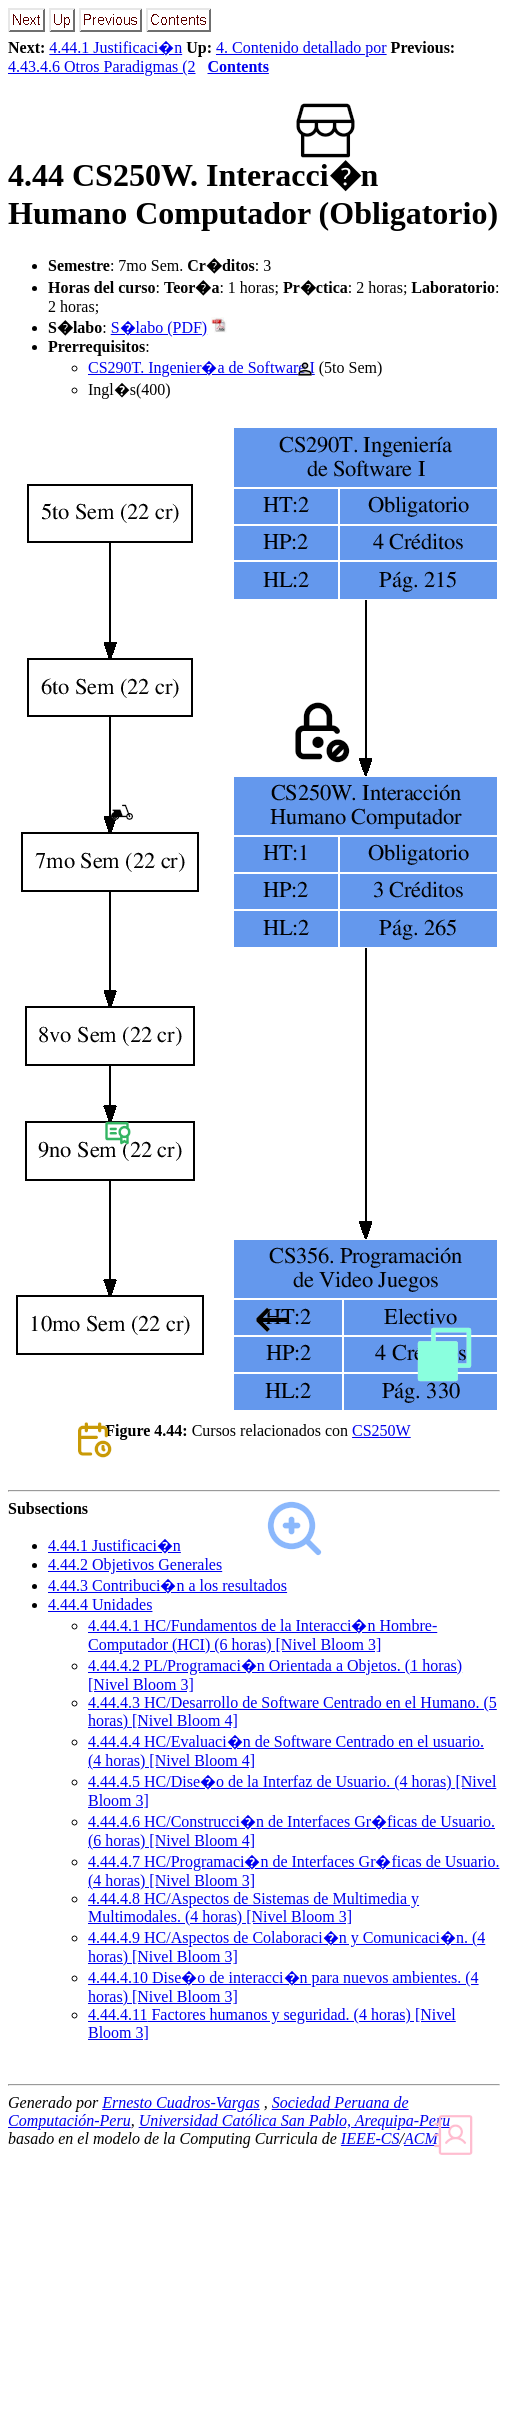 The width and height of the screenshot is (508, 2422). I want to click on select moped or scooter delivery, so click(122, 813).